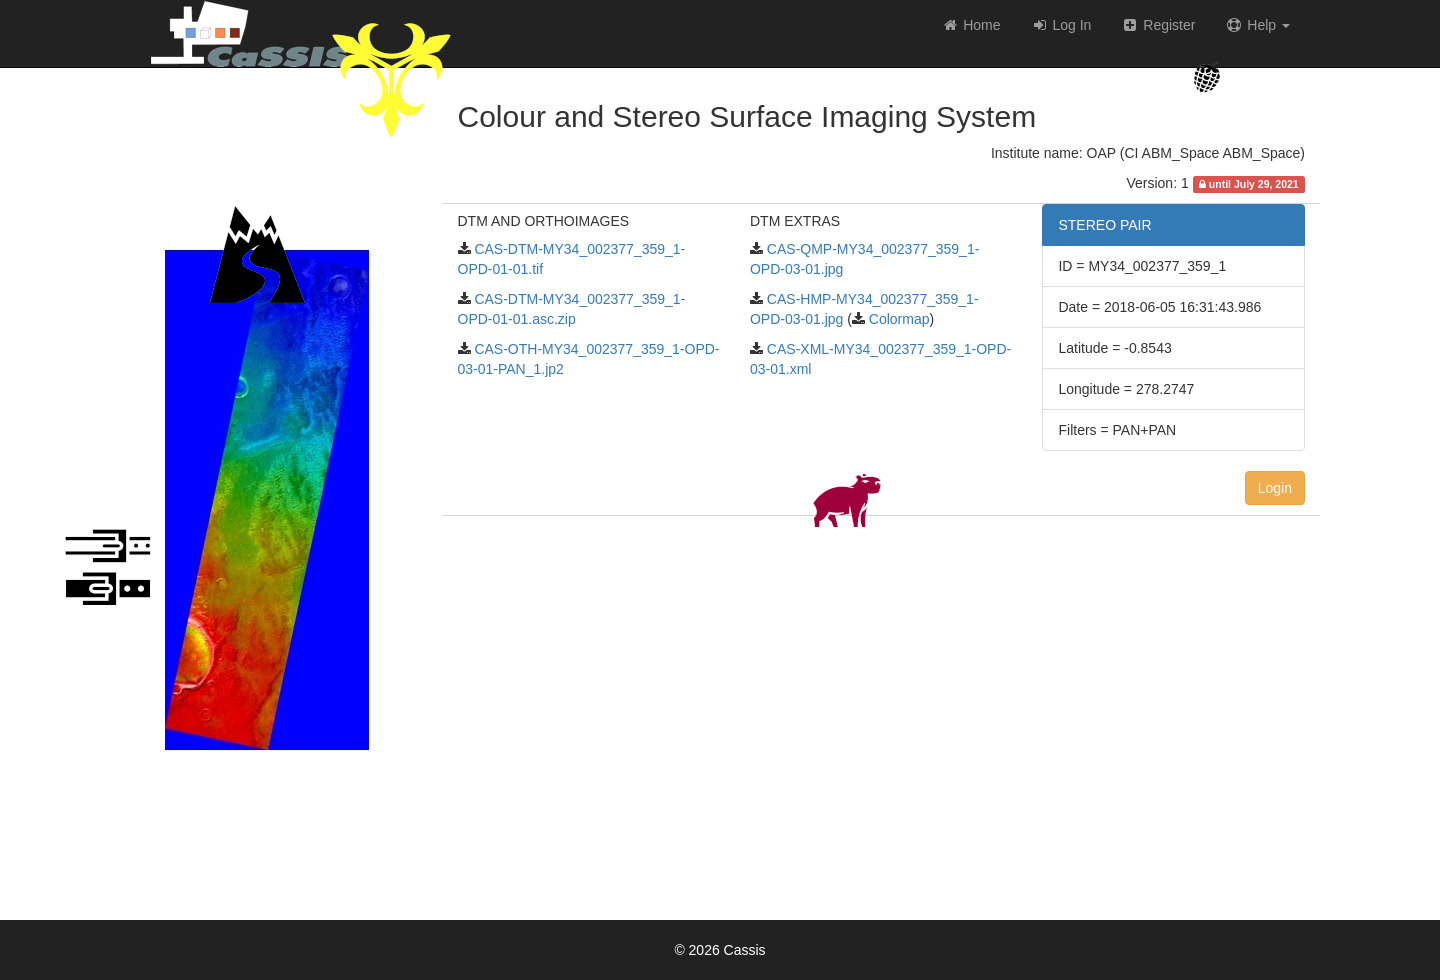 The image size is (1440, 980). I want to click on explore mountain trails or scenic routes, so click(257, 254).